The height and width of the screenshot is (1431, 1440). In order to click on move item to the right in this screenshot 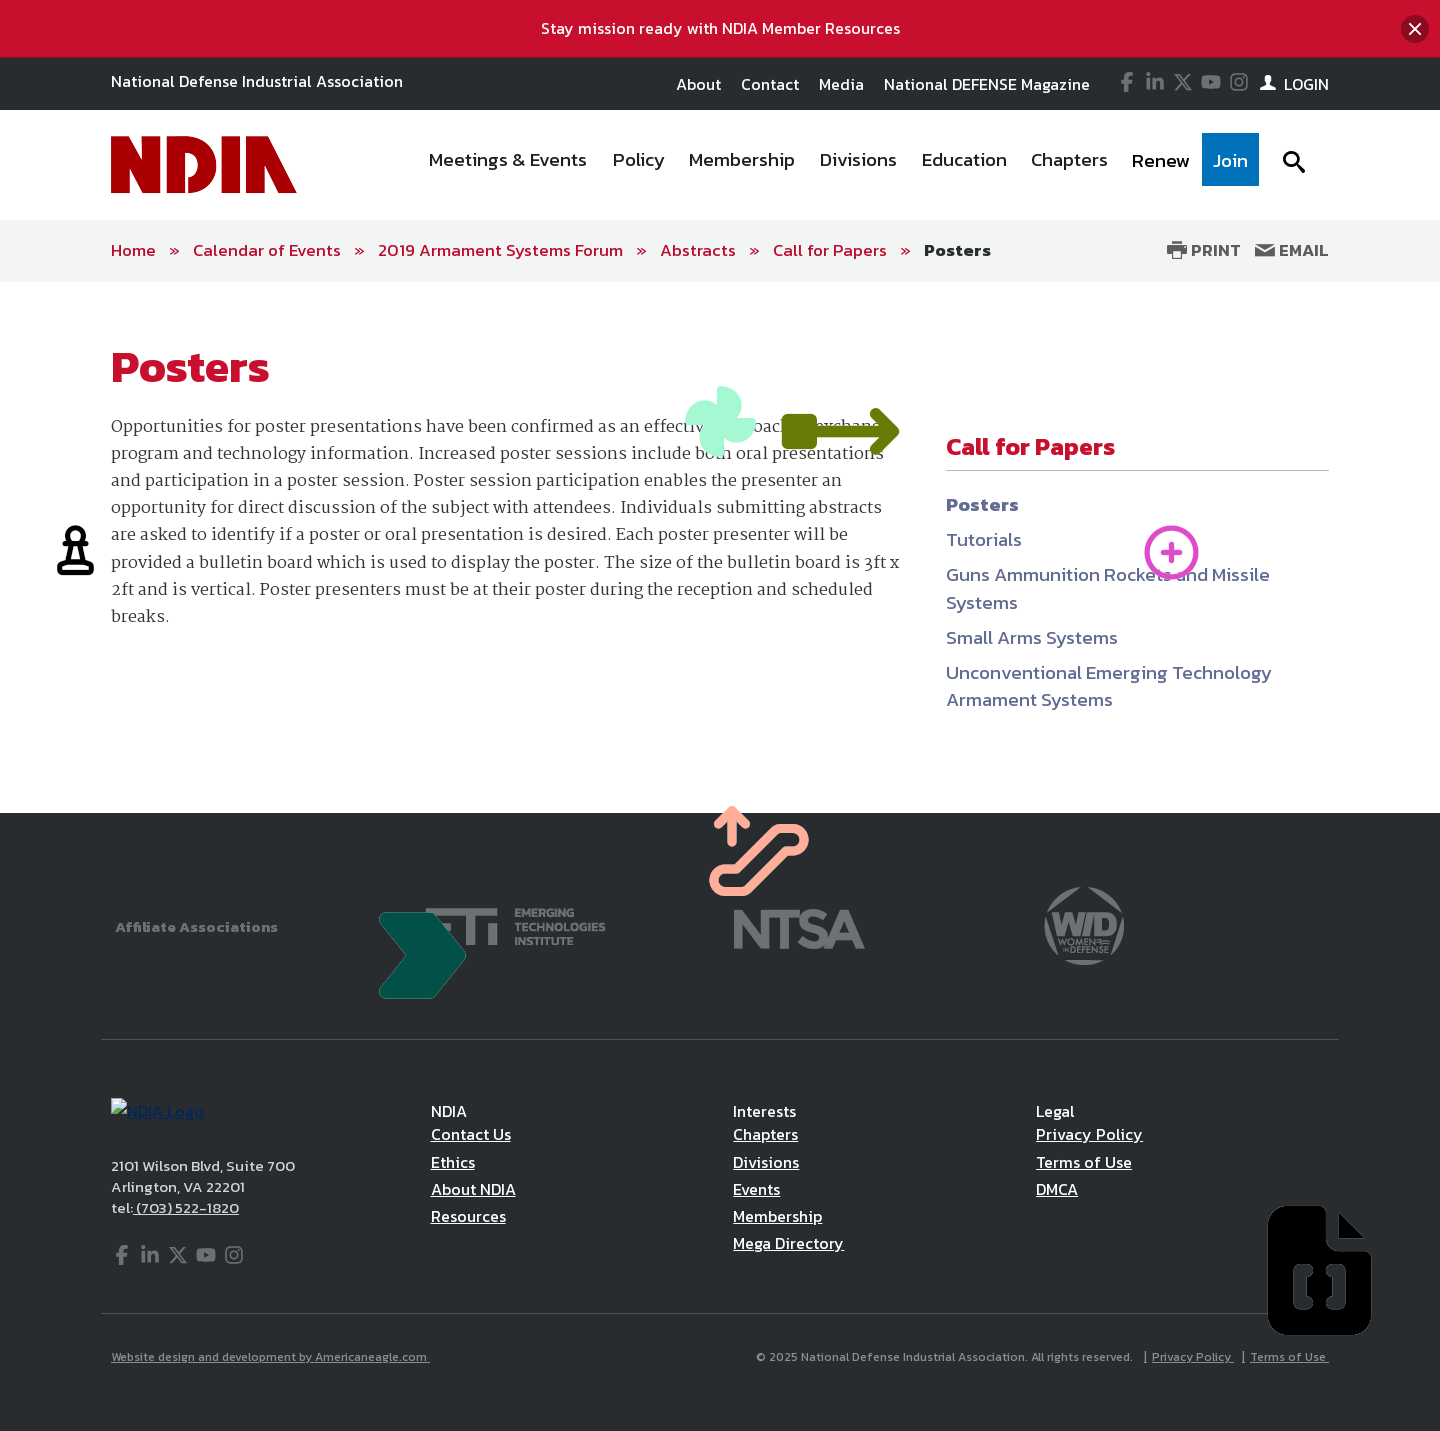, I will do `click(840, 431)`.